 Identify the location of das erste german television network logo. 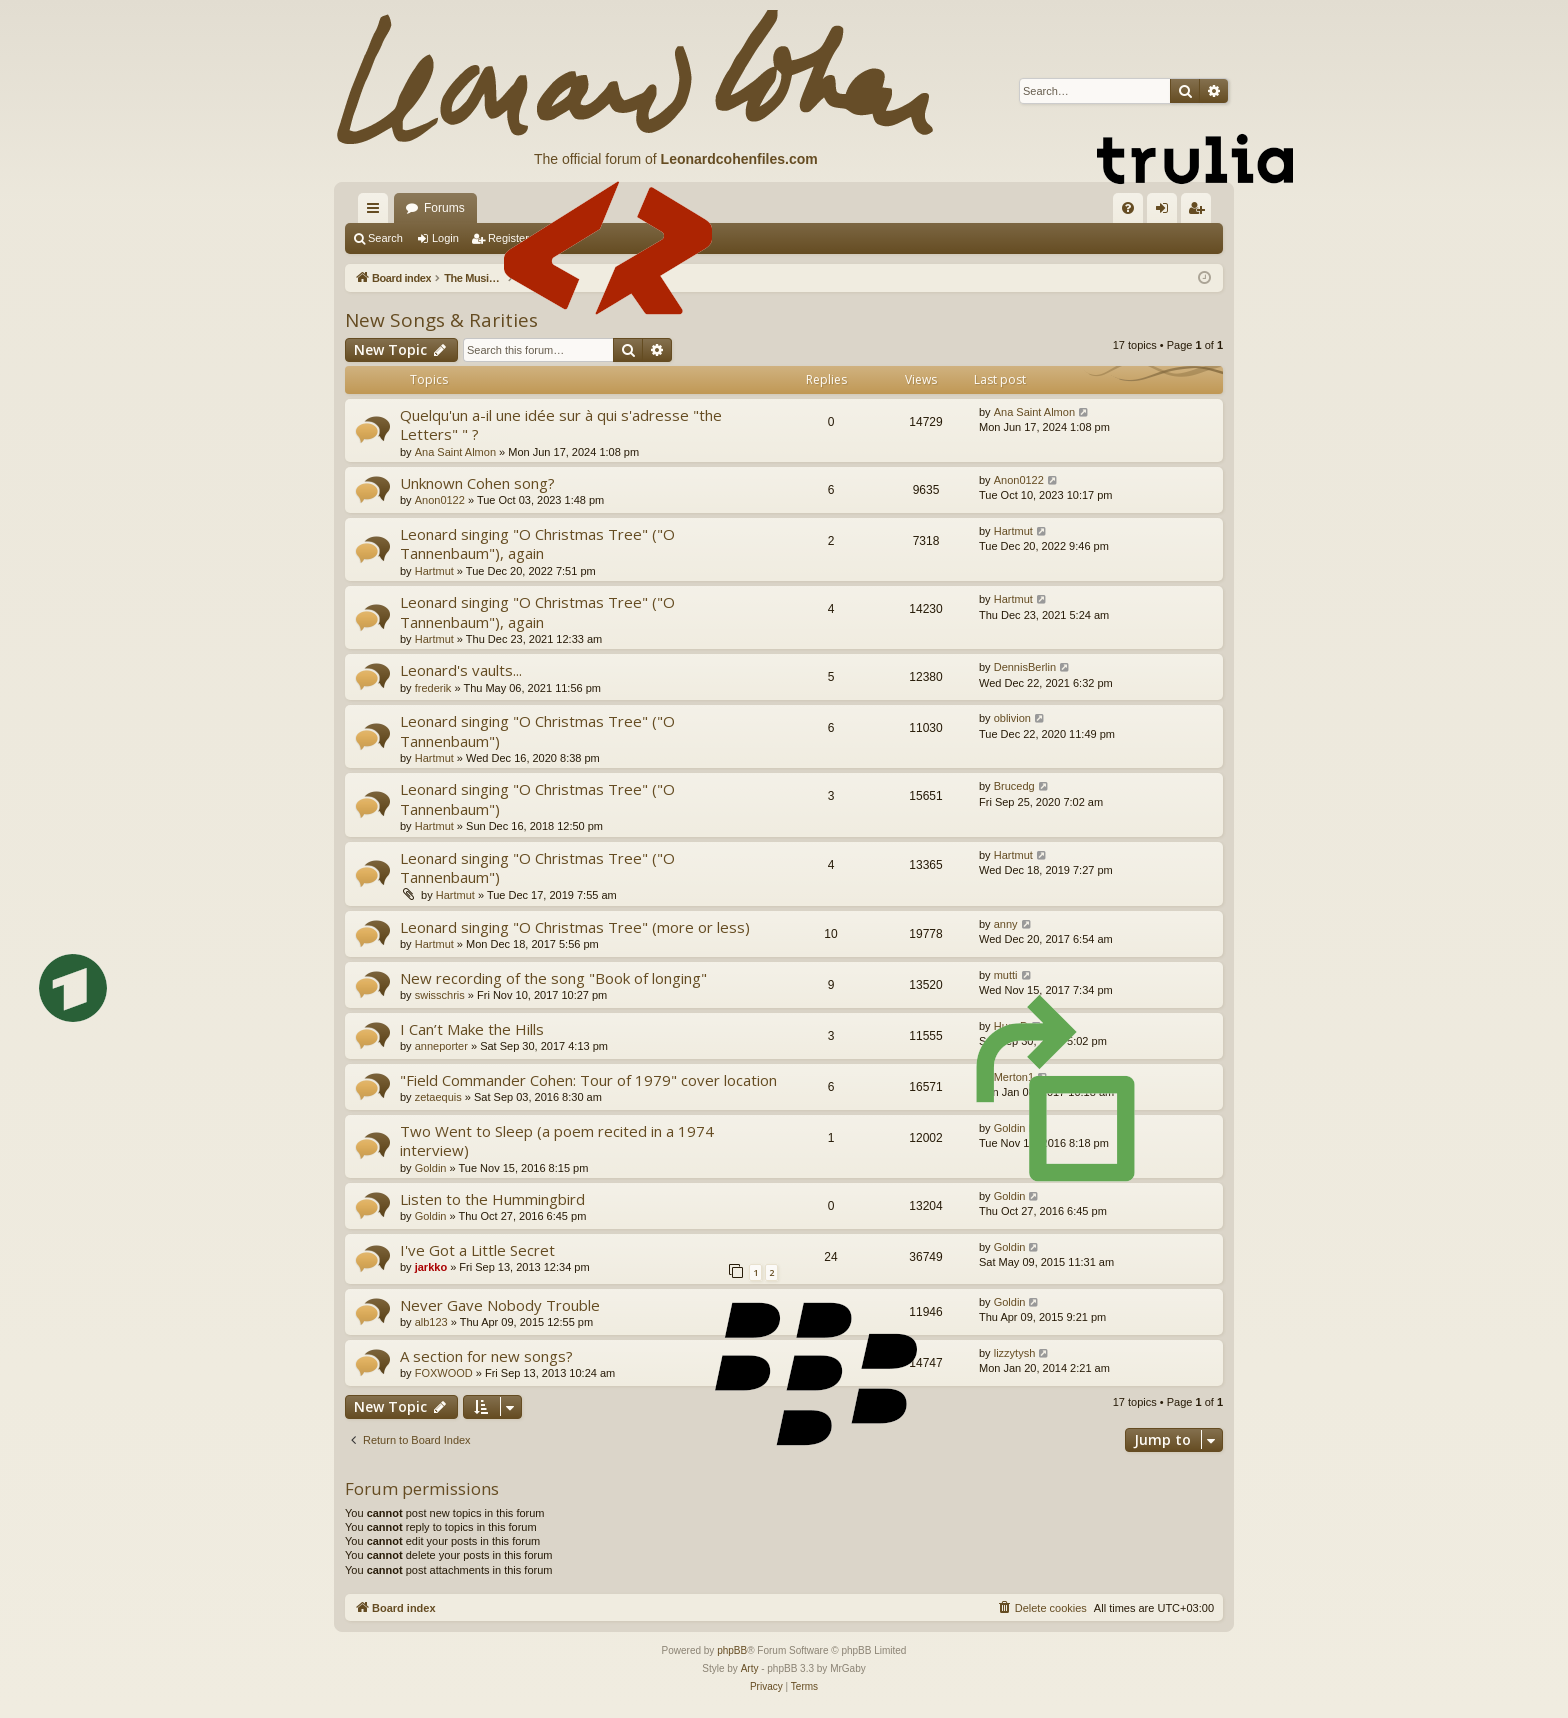
(73, 988).